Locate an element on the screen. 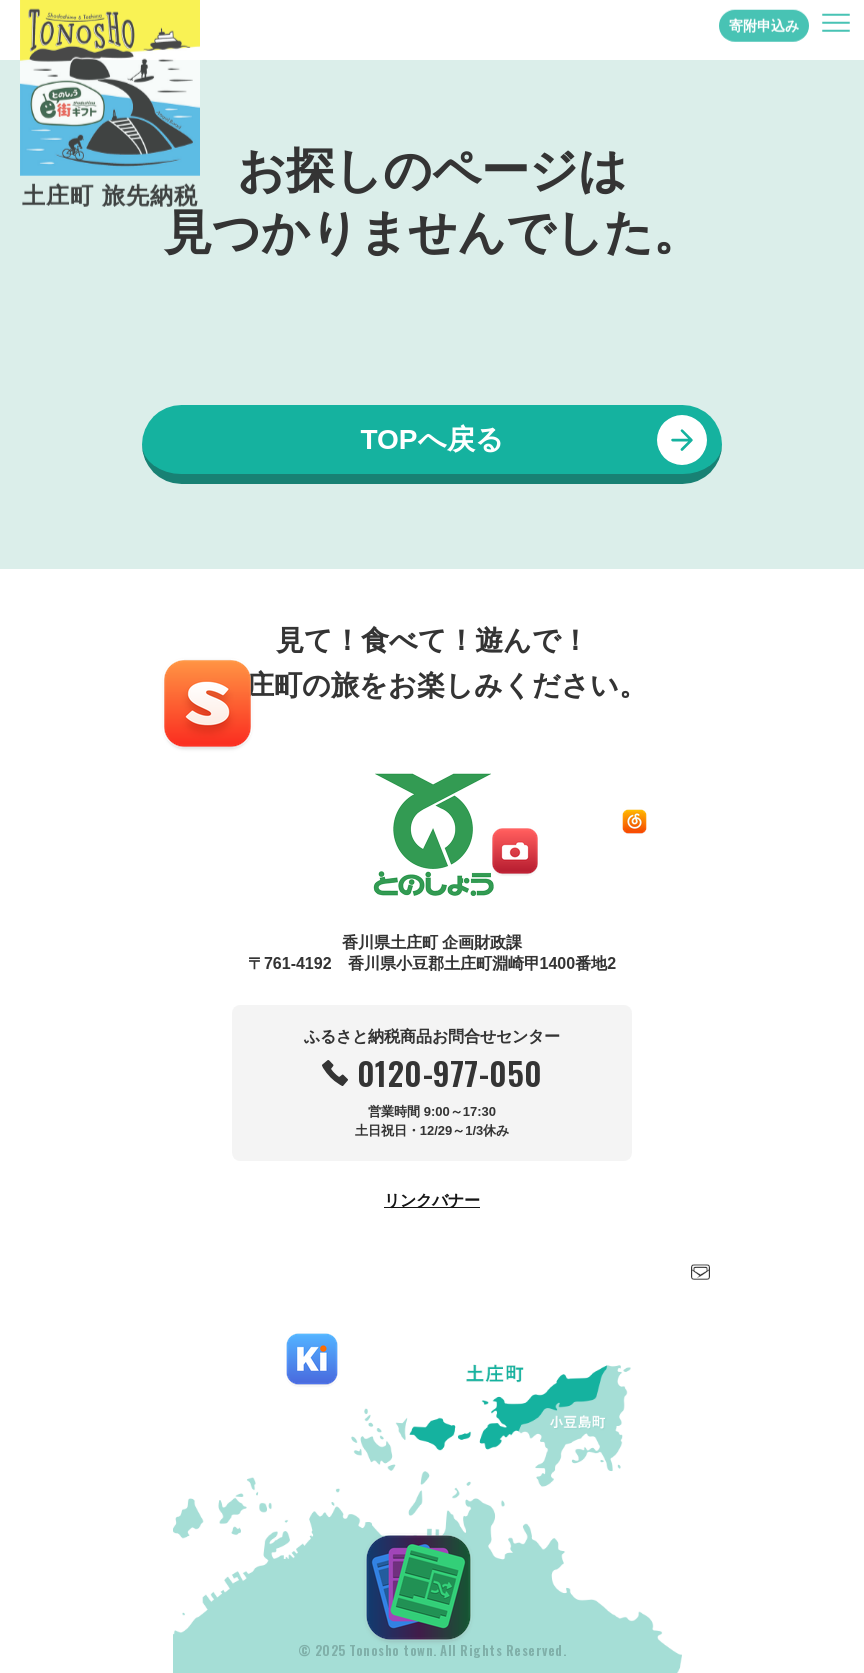 Image resolution: width=864 pixels, height=1673 pixels. open sogou pinyin input method is located at coordinates (207, 703).